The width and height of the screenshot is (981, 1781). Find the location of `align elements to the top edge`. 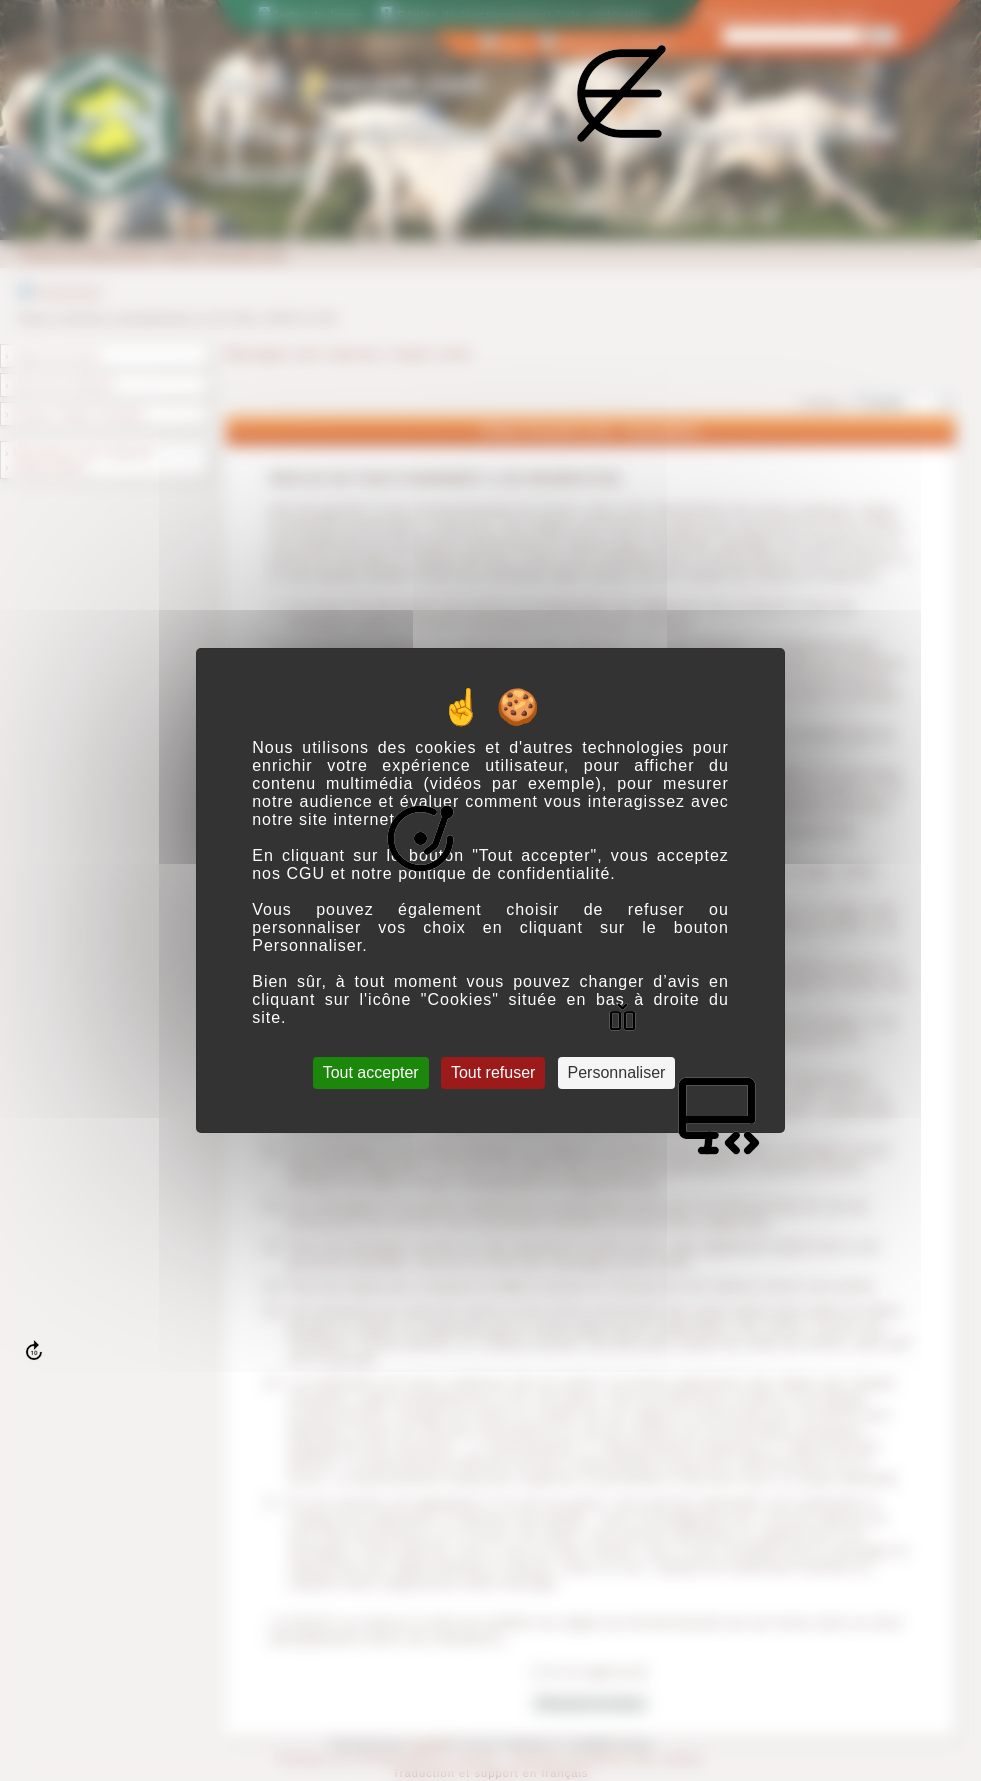

align elements to the top edge is located at coordinates (622, 1017).